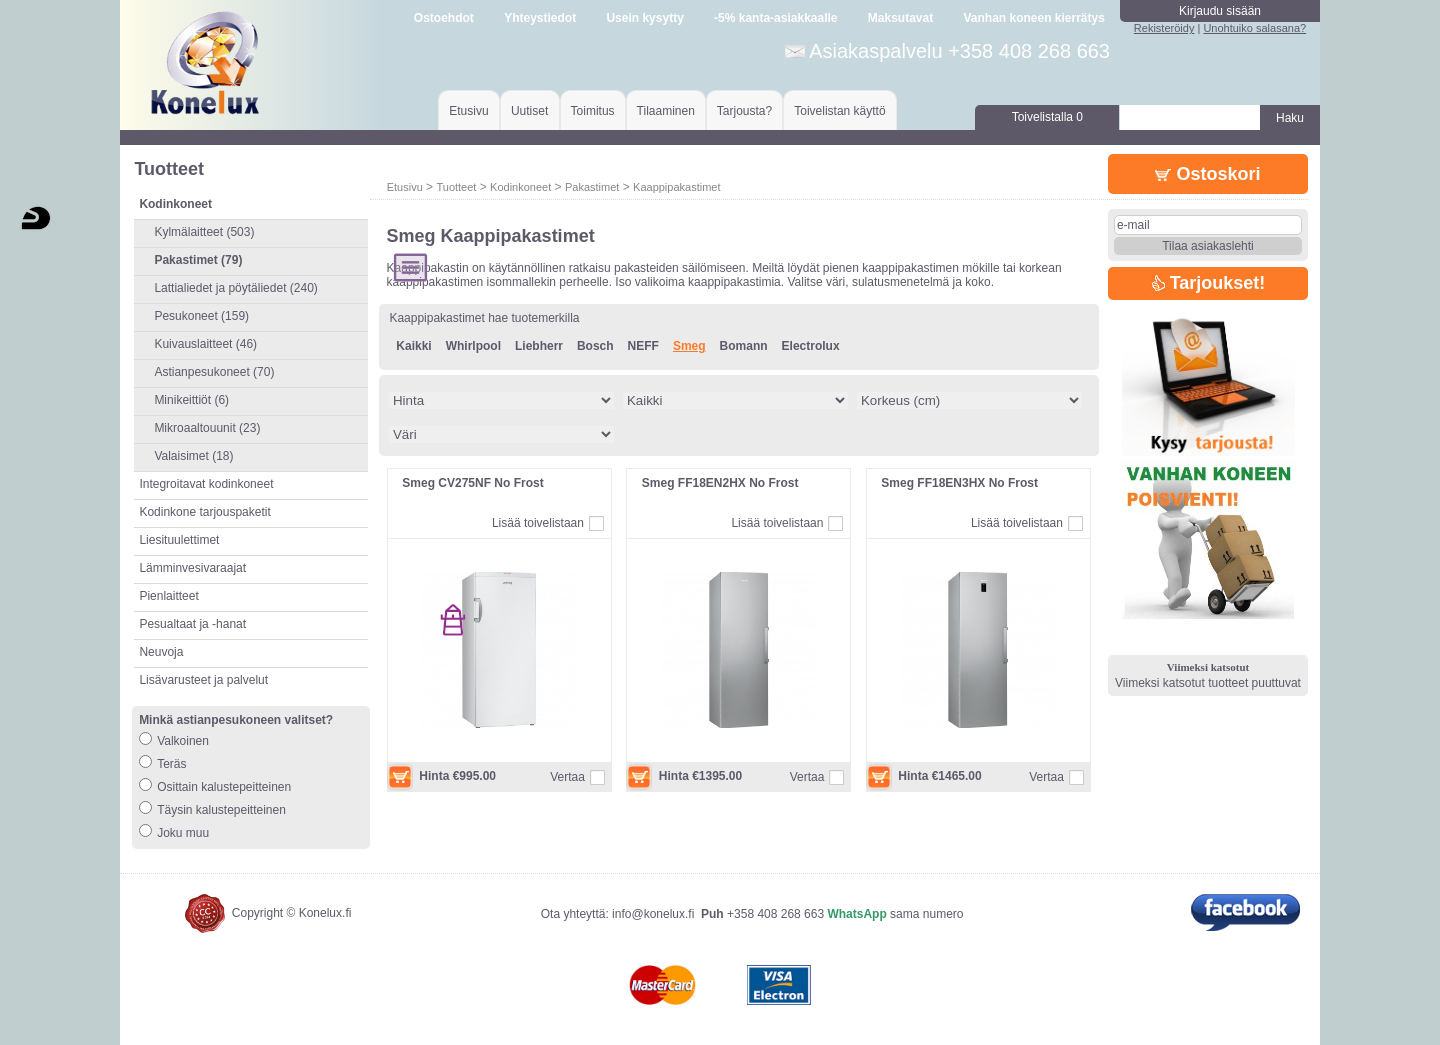 Image resolution: width=1440 pixels, height=1045 pixels. I want to click on view article or document content, so click(410, 267).